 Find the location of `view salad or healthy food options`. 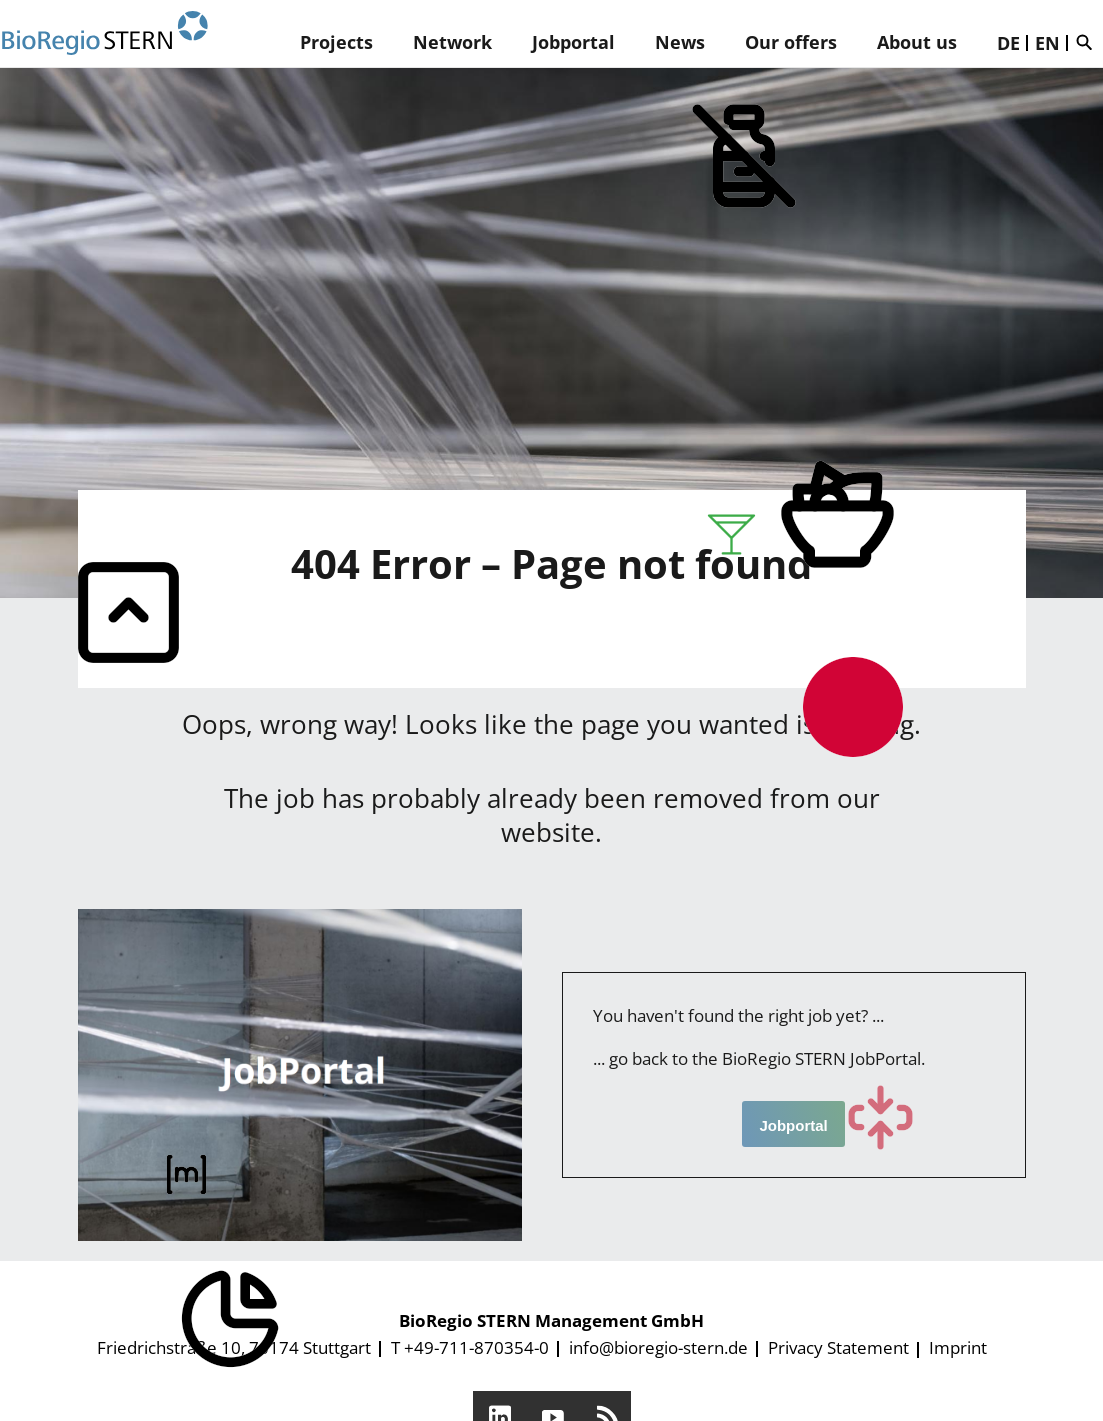

view salad or healthy food options is located at coordinates (837, 511).